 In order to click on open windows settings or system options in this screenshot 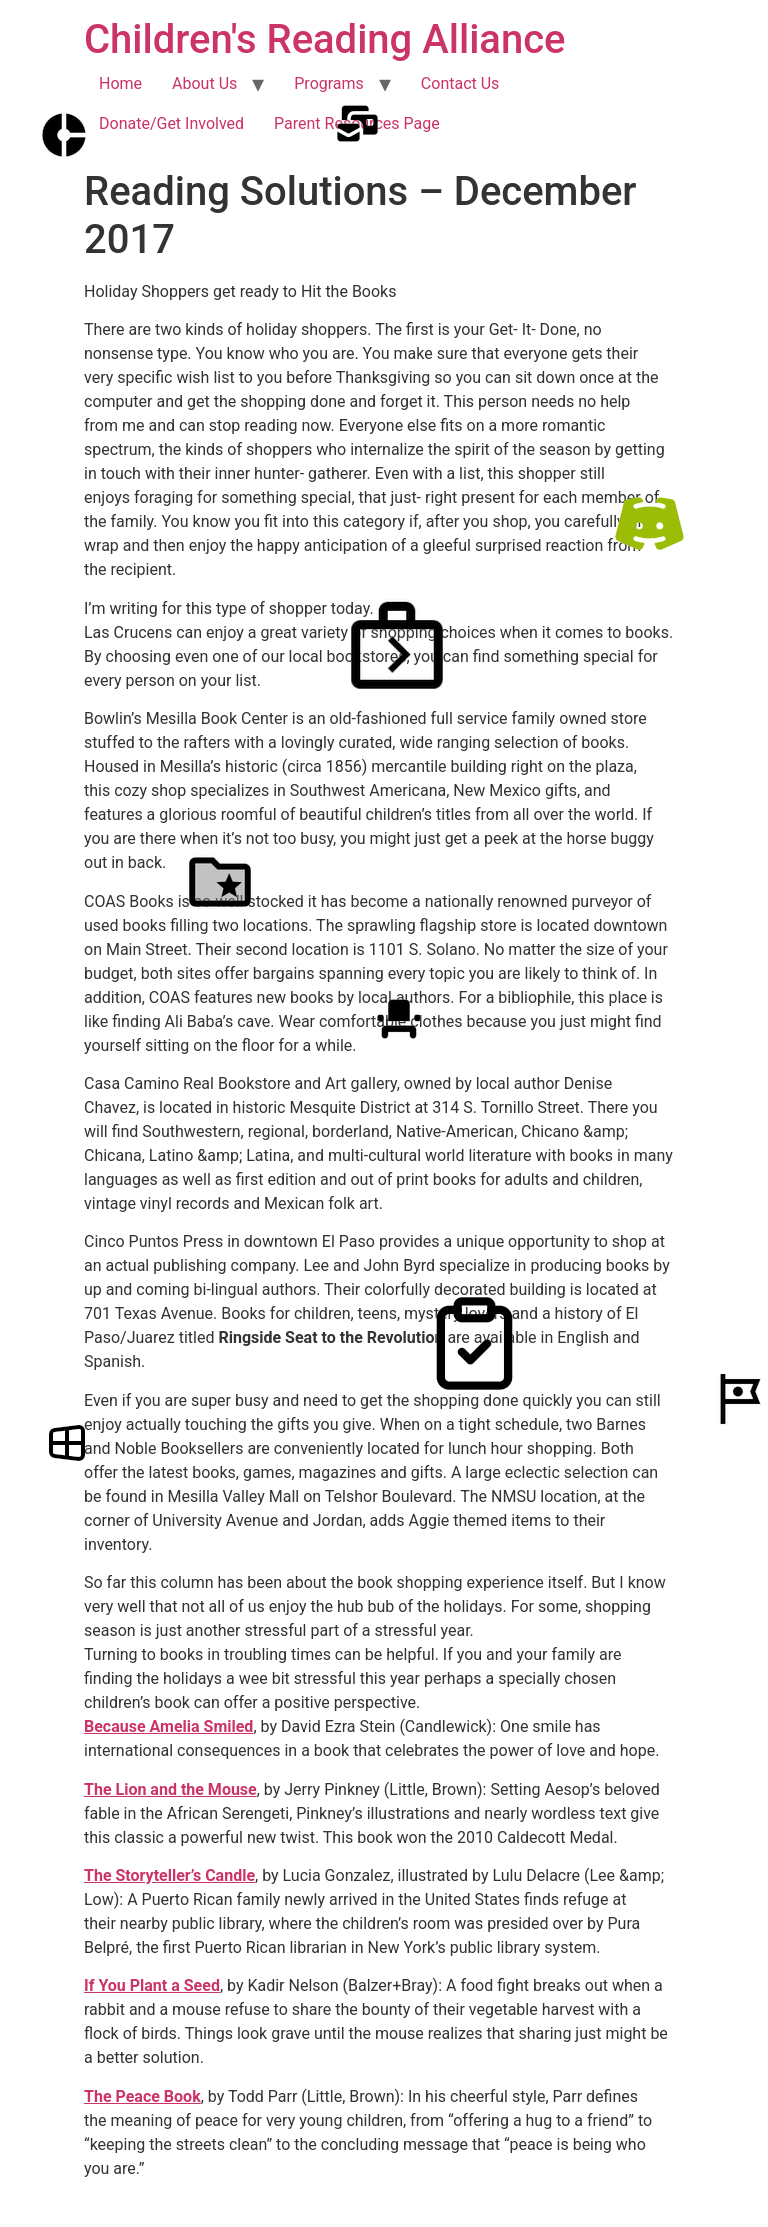, I will do `click(67, 1443)`.